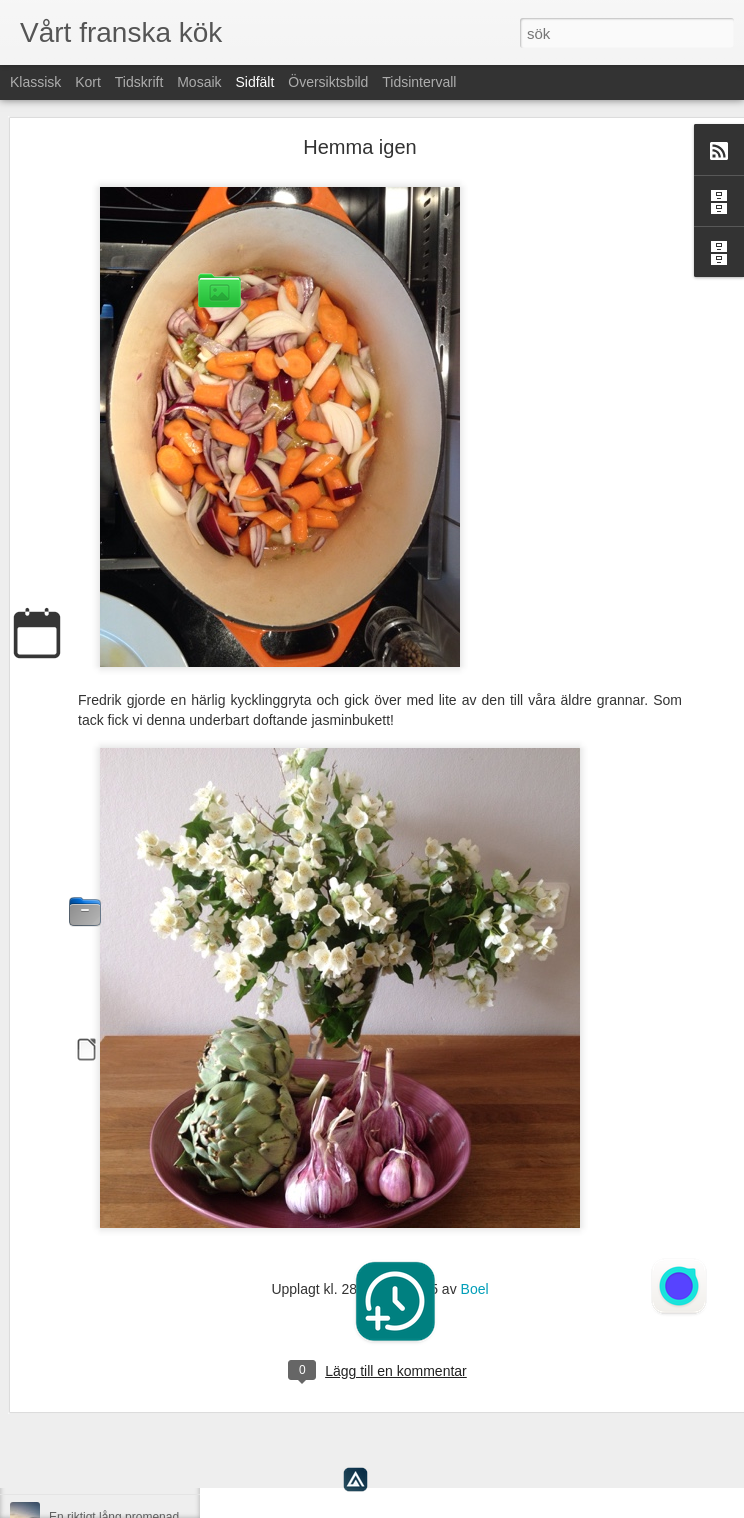 The width and height of the screenshot is (744, 1518). Describe the element at coordinates (37, 635) in the screenshot. I see `open calendar app` at that location.